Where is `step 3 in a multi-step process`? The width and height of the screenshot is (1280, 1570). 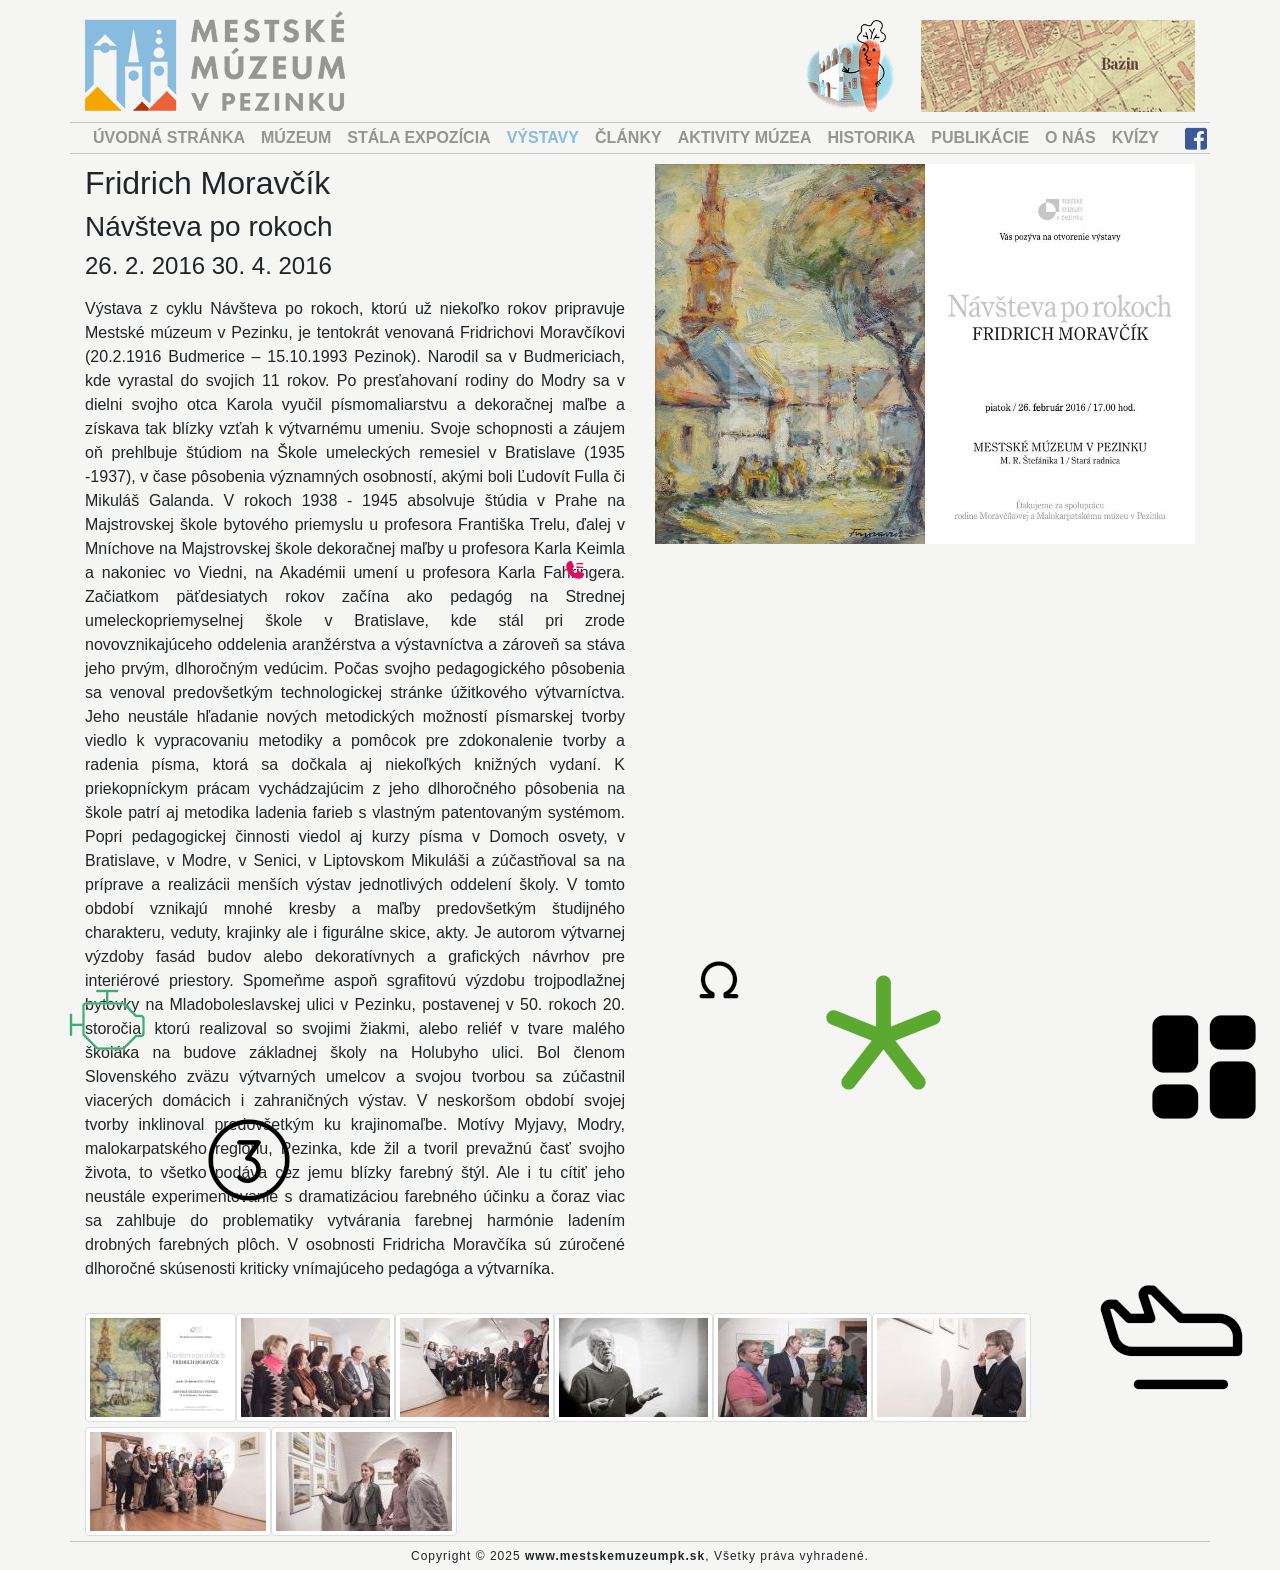 step 3 in a multi-step process is located at coordinates (249, 1160).